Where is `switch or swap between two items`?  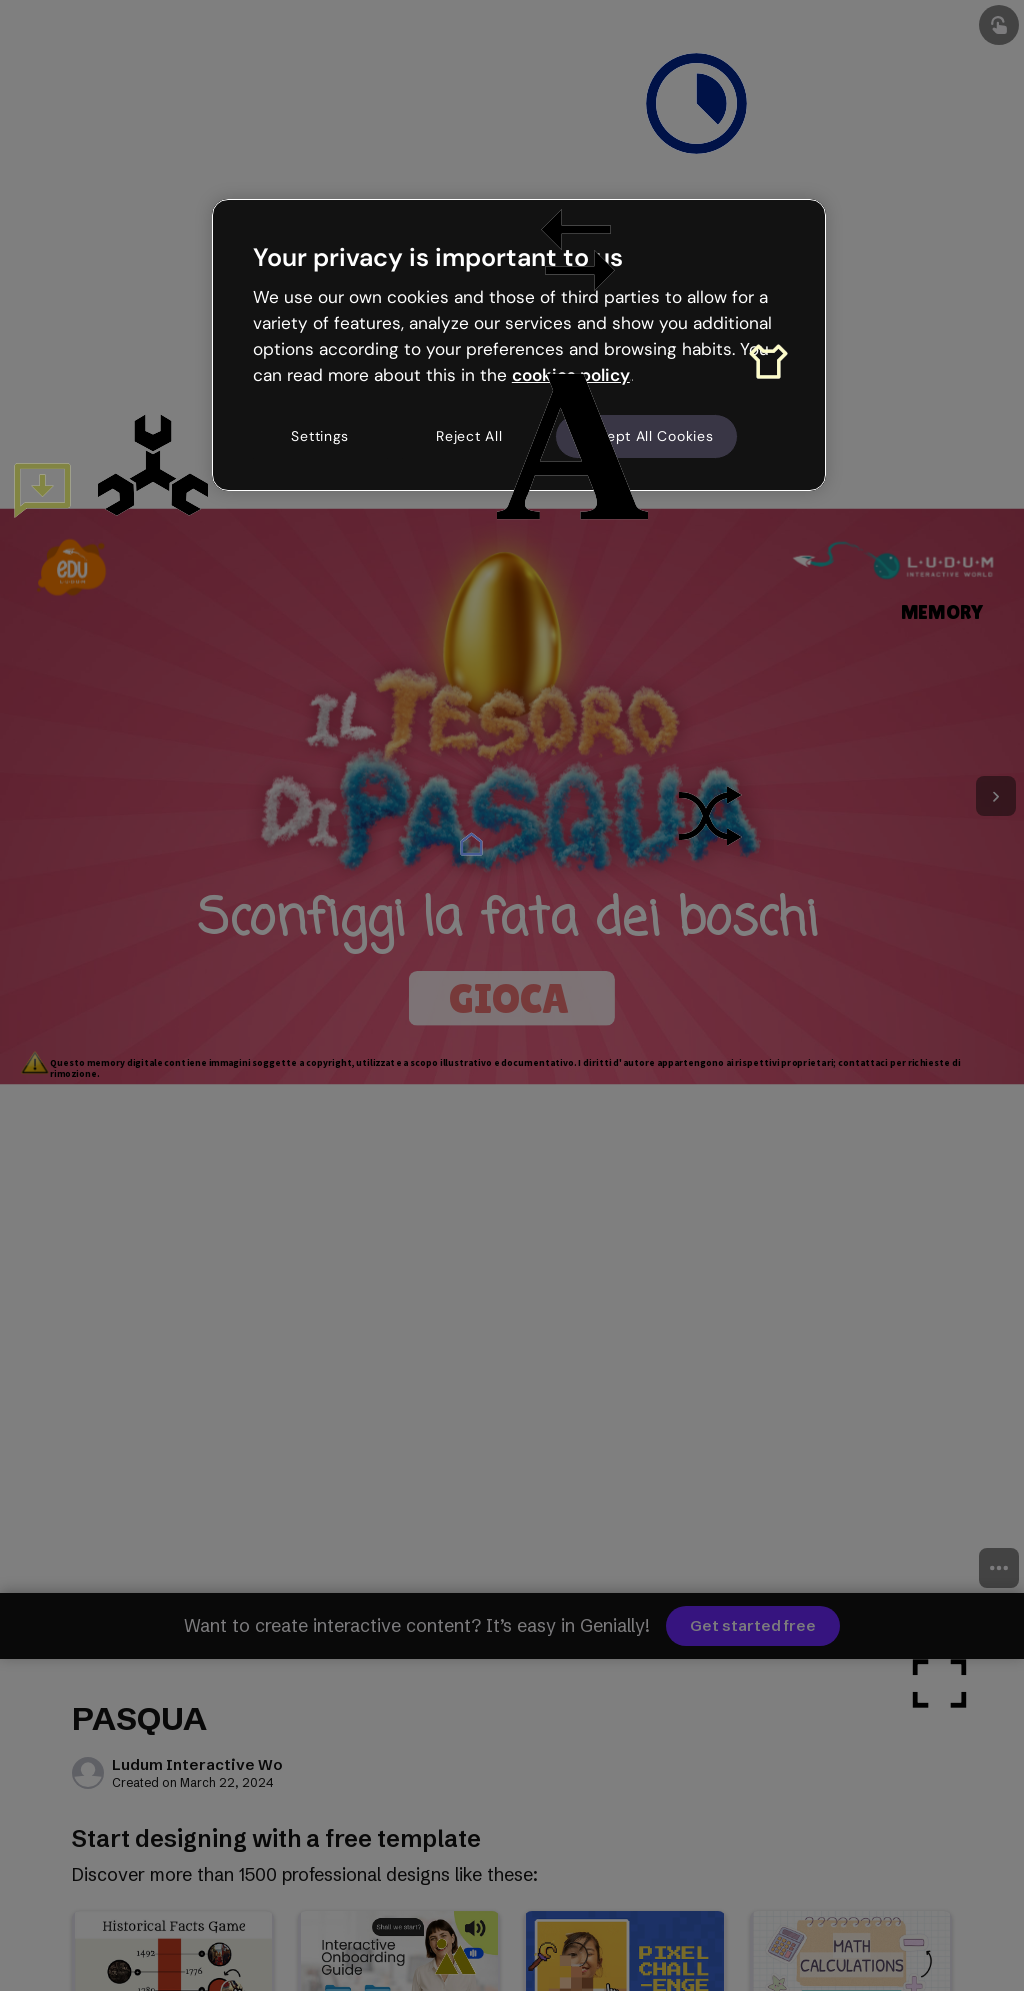
switch or swap between two items is located at coordinates (578, 250).